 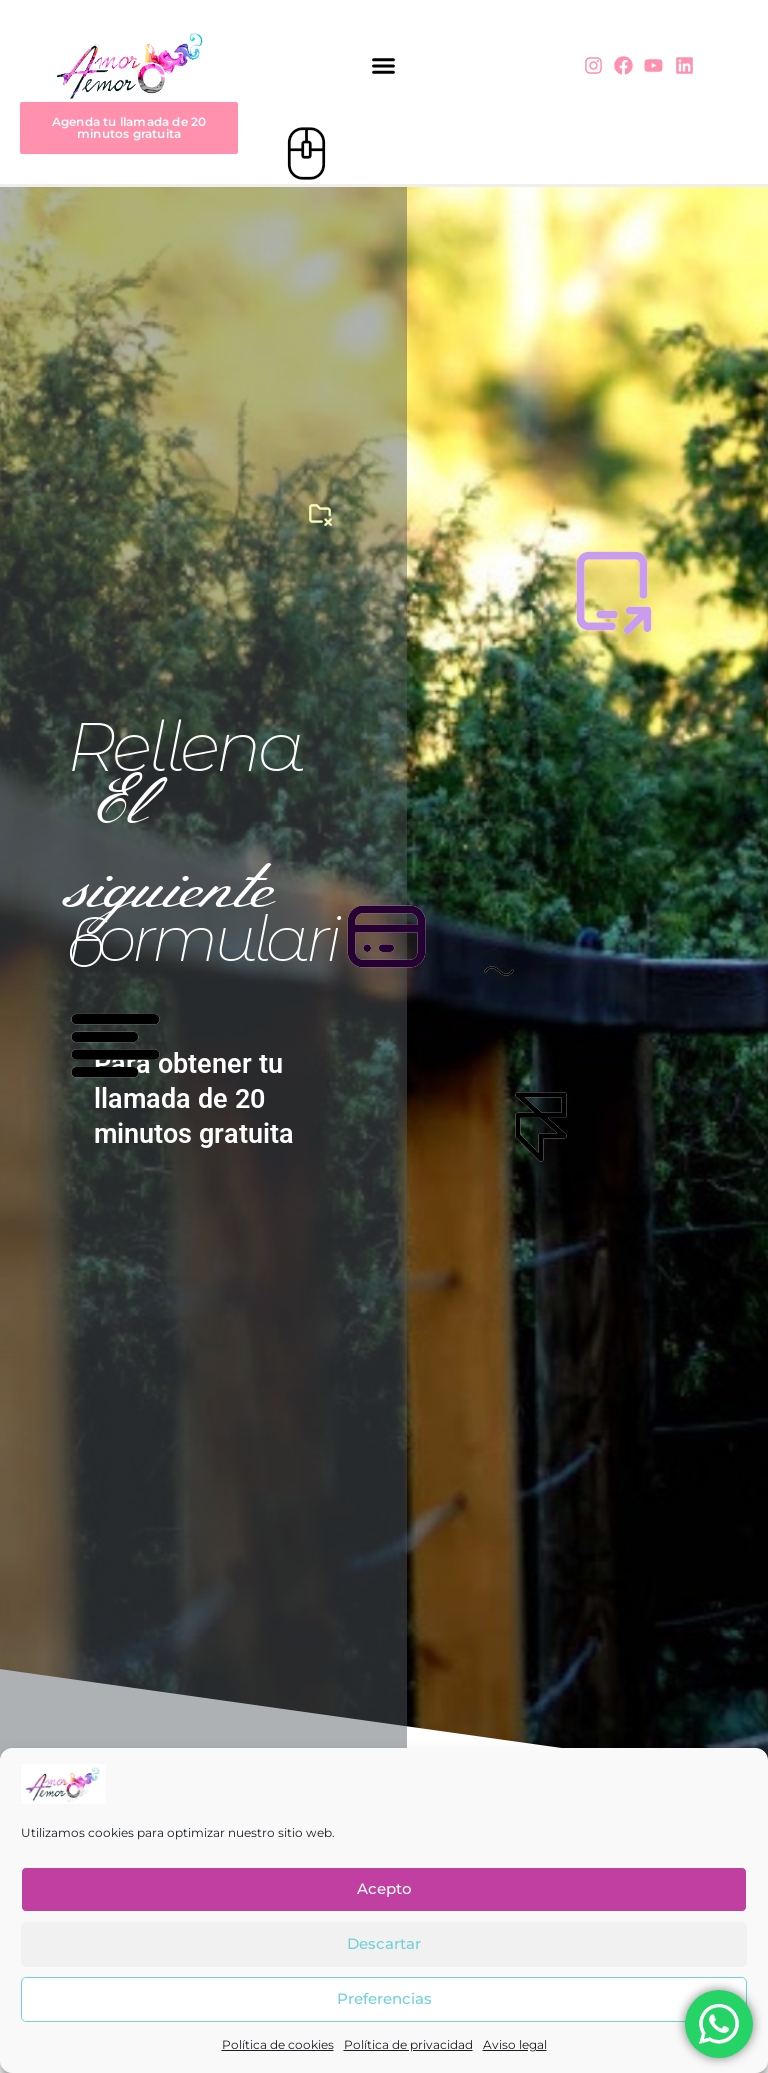 I want to click on share content from iPad, so click(x=612, y=591).